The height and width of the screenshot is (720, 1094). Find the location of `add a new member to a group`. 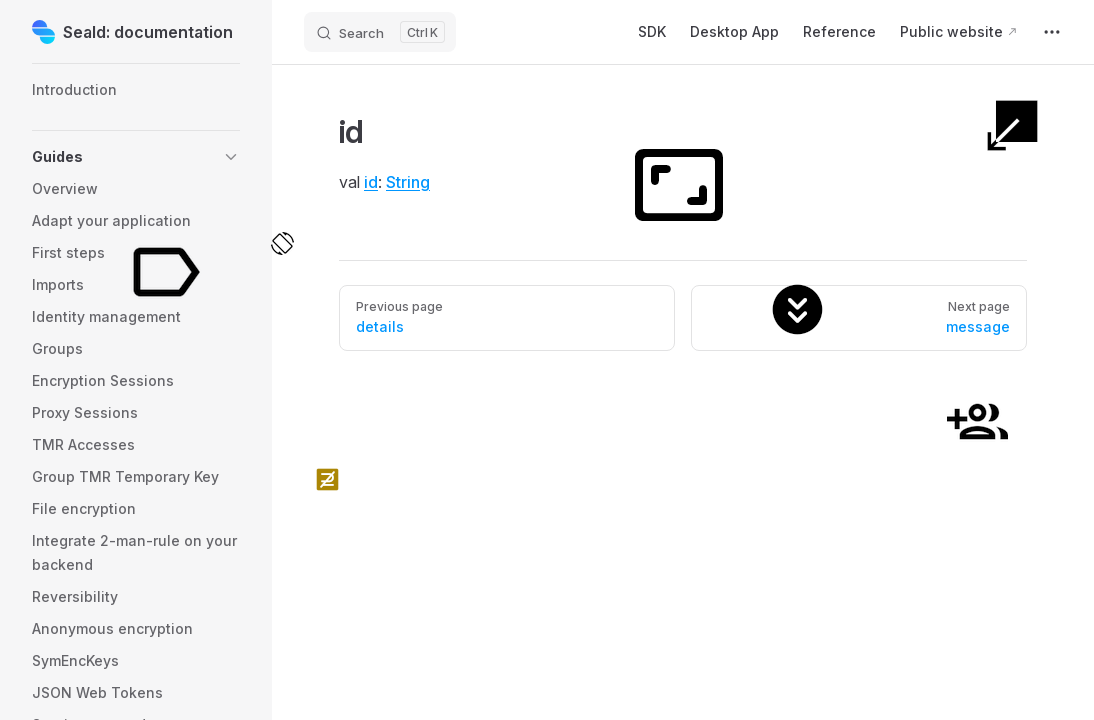

add a new member to a group is located at coordinates (977, 421).